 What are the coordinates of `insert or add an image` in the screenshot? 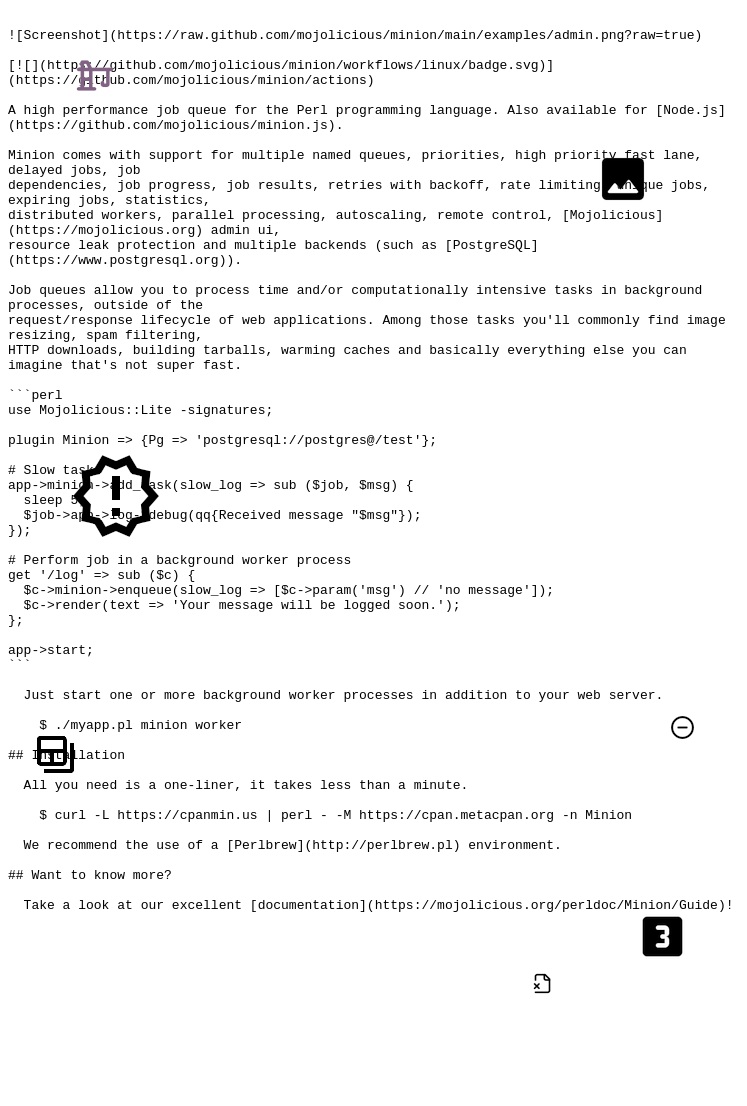 It's located at (623, 179).